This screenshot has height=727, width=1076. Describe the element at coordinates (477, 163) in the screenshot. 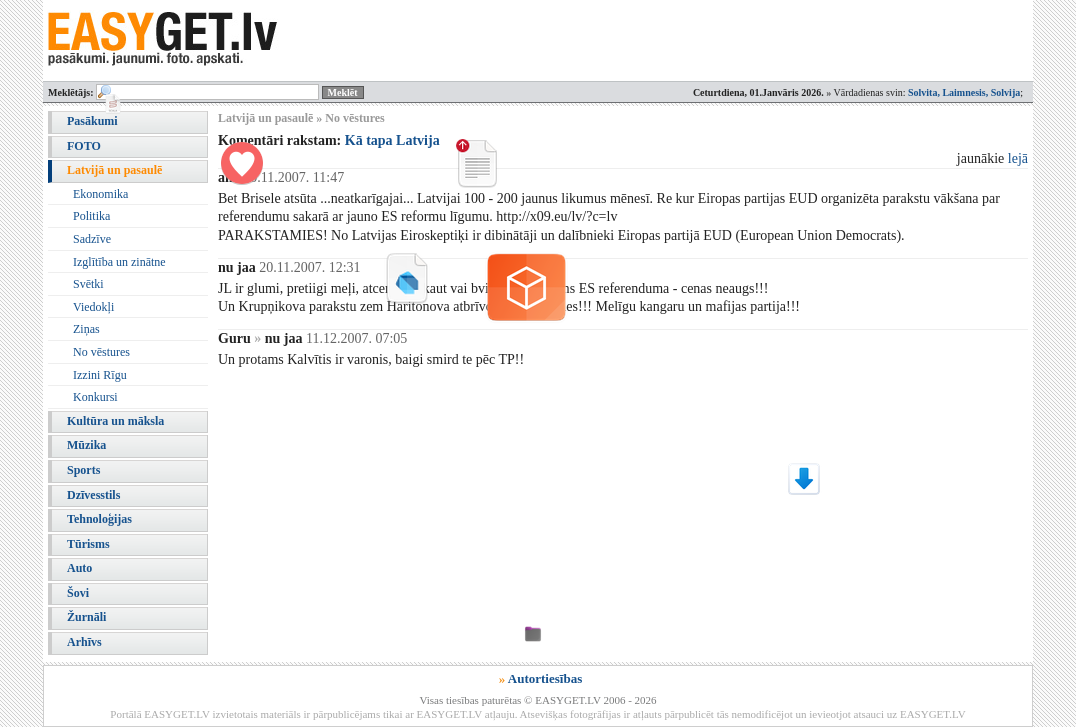

I see `send or share a document` at that location.